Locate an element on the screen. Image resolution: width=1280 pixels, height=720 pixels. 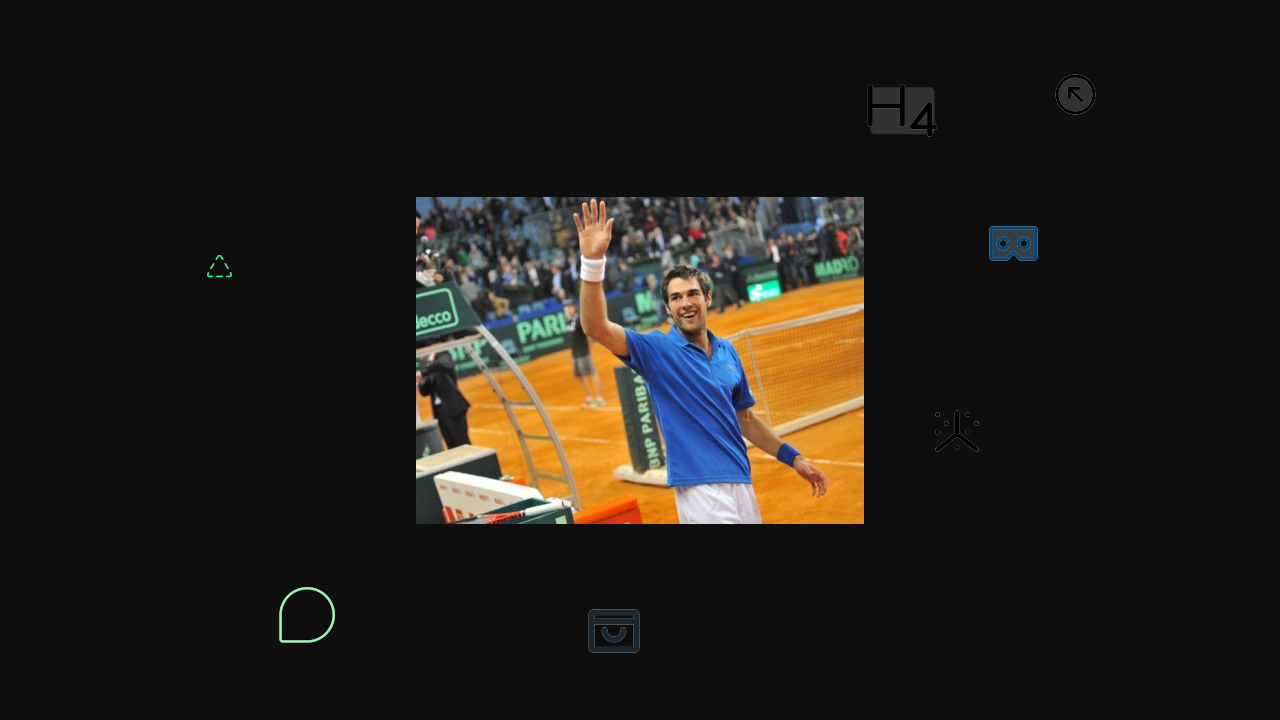
open chat or messaging is located at coordinates (306, 616).